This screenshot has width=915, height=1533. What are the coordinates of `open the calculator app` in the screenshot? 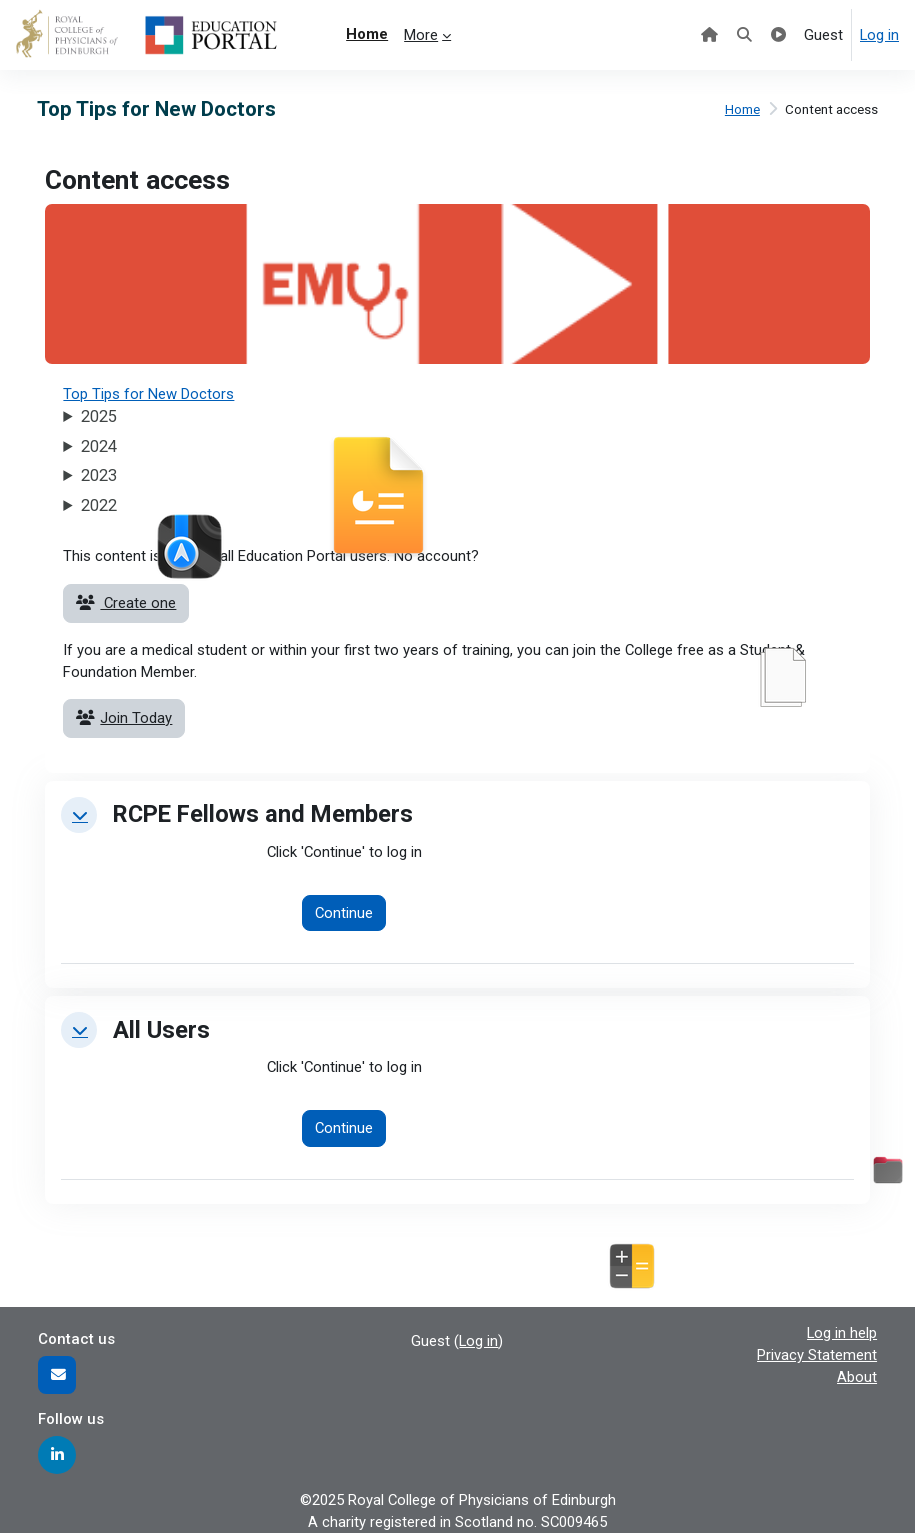 It's located at (632, 1266).